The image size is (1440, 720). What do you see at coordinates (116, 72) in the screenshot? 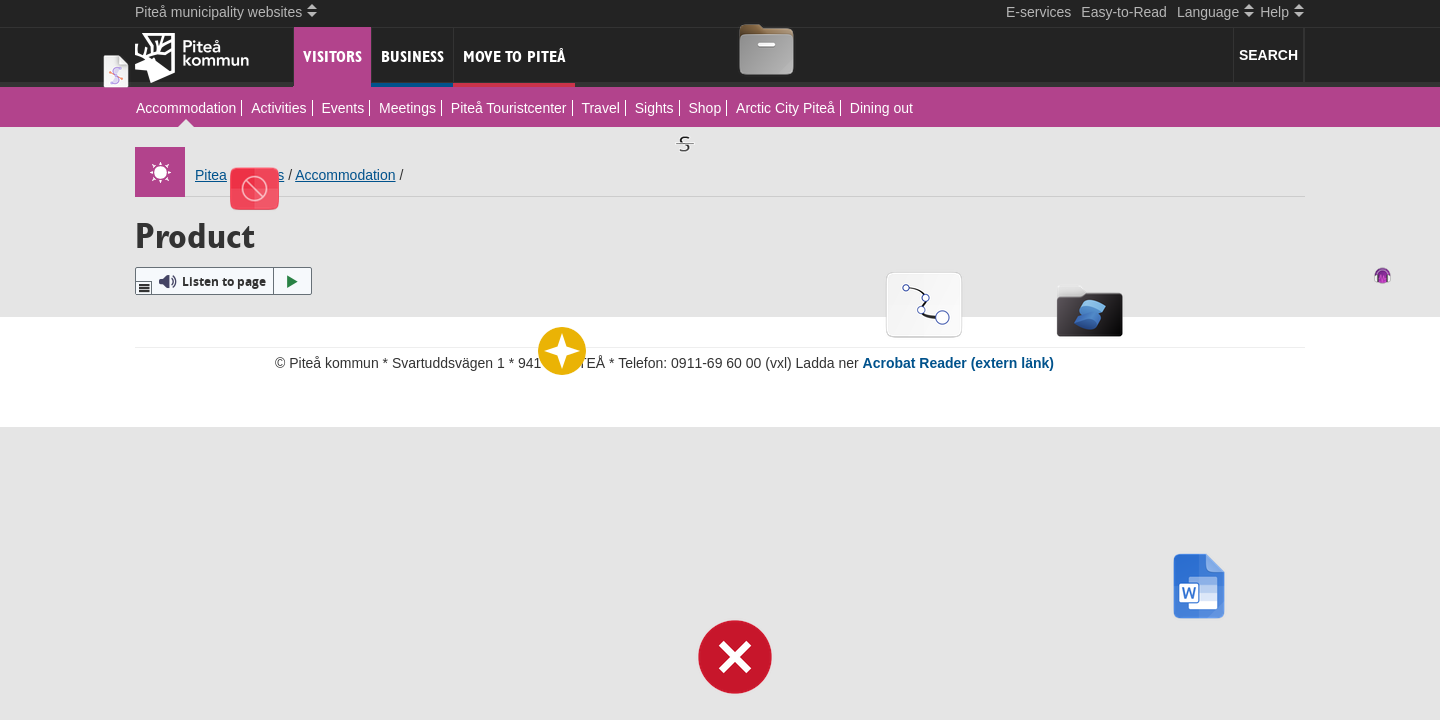
I see `an SVG image file` at bounding box center [116, 72].